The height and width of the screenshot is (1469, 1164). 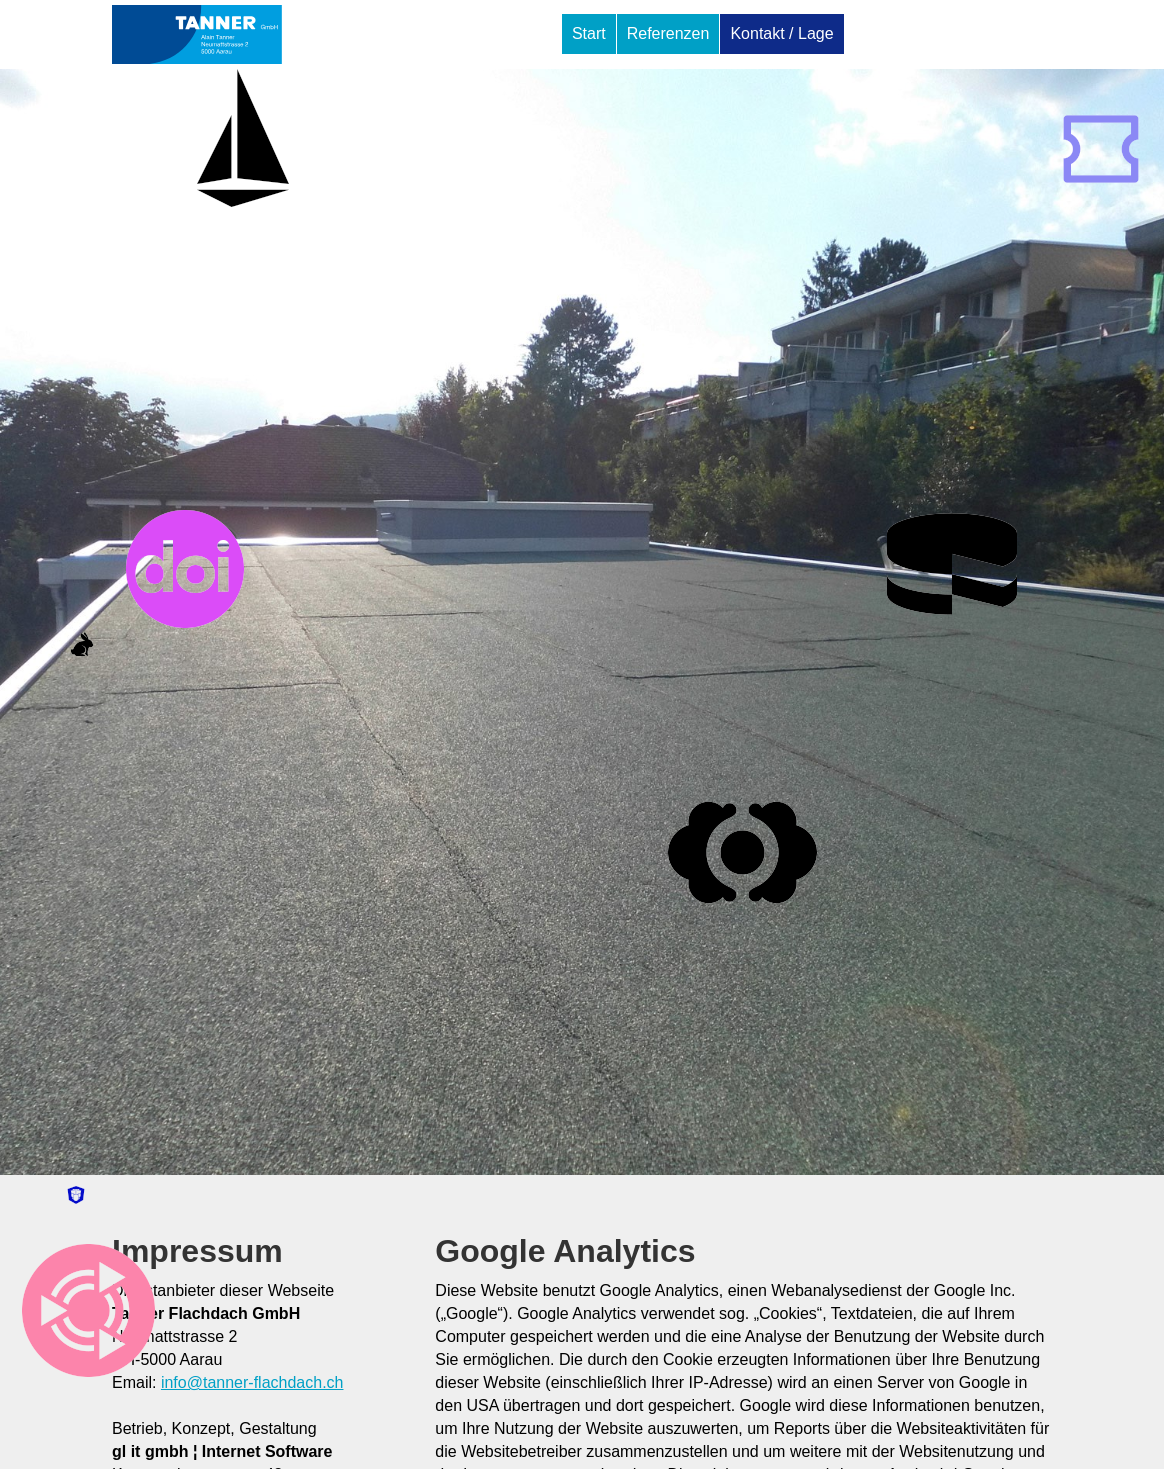 What do you see at coordinates (76, 1195) in the screenshot?
I see `primeng angular ui component library logo` at bounding box center [76, 1195].